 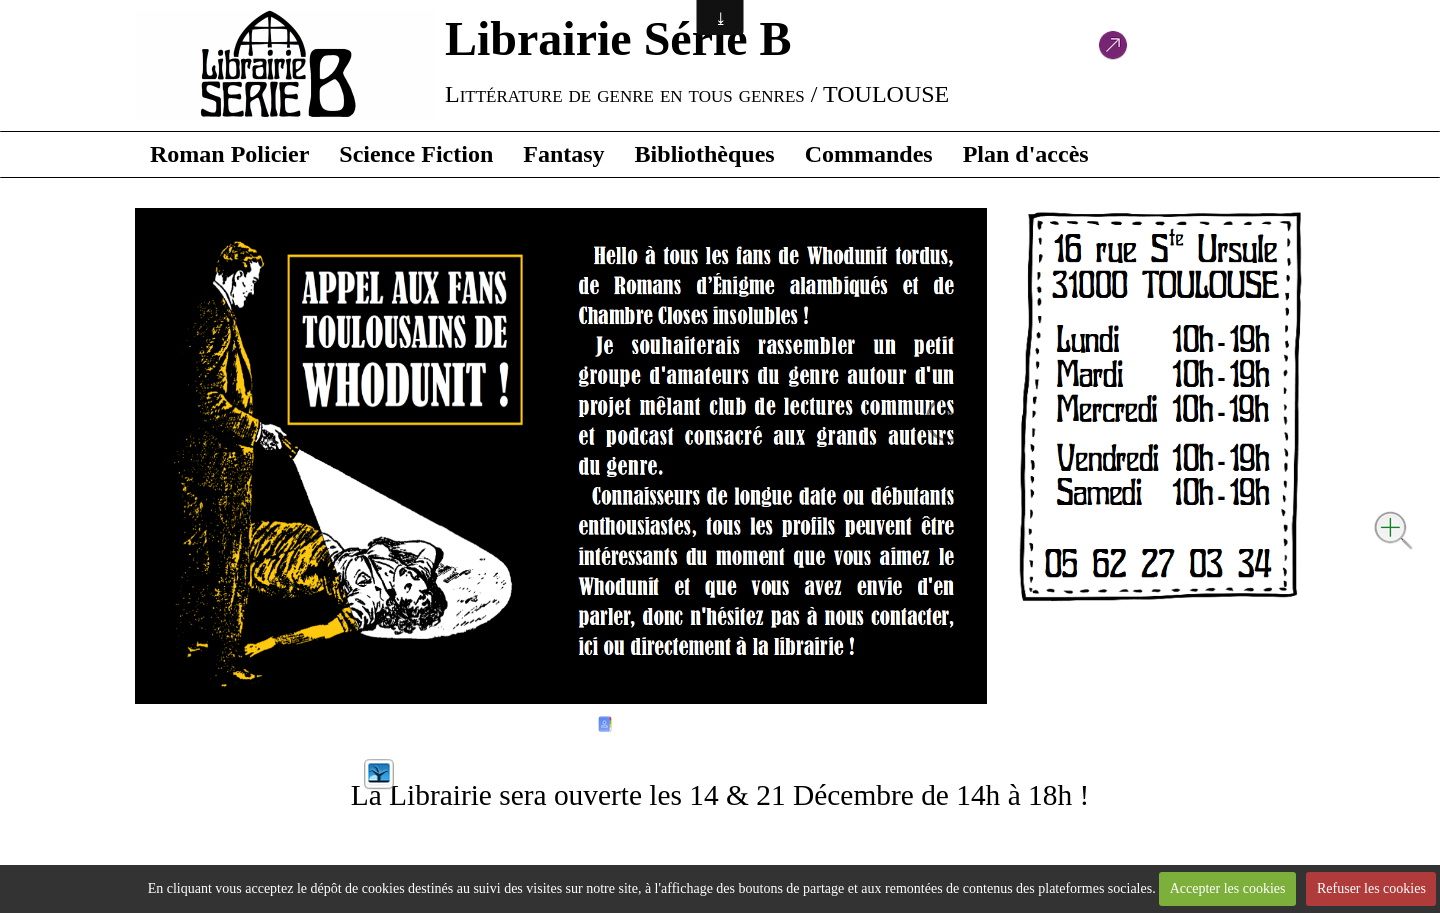 I want to click on zoom to fit content within the visible area, so click(x=1393, y=530).